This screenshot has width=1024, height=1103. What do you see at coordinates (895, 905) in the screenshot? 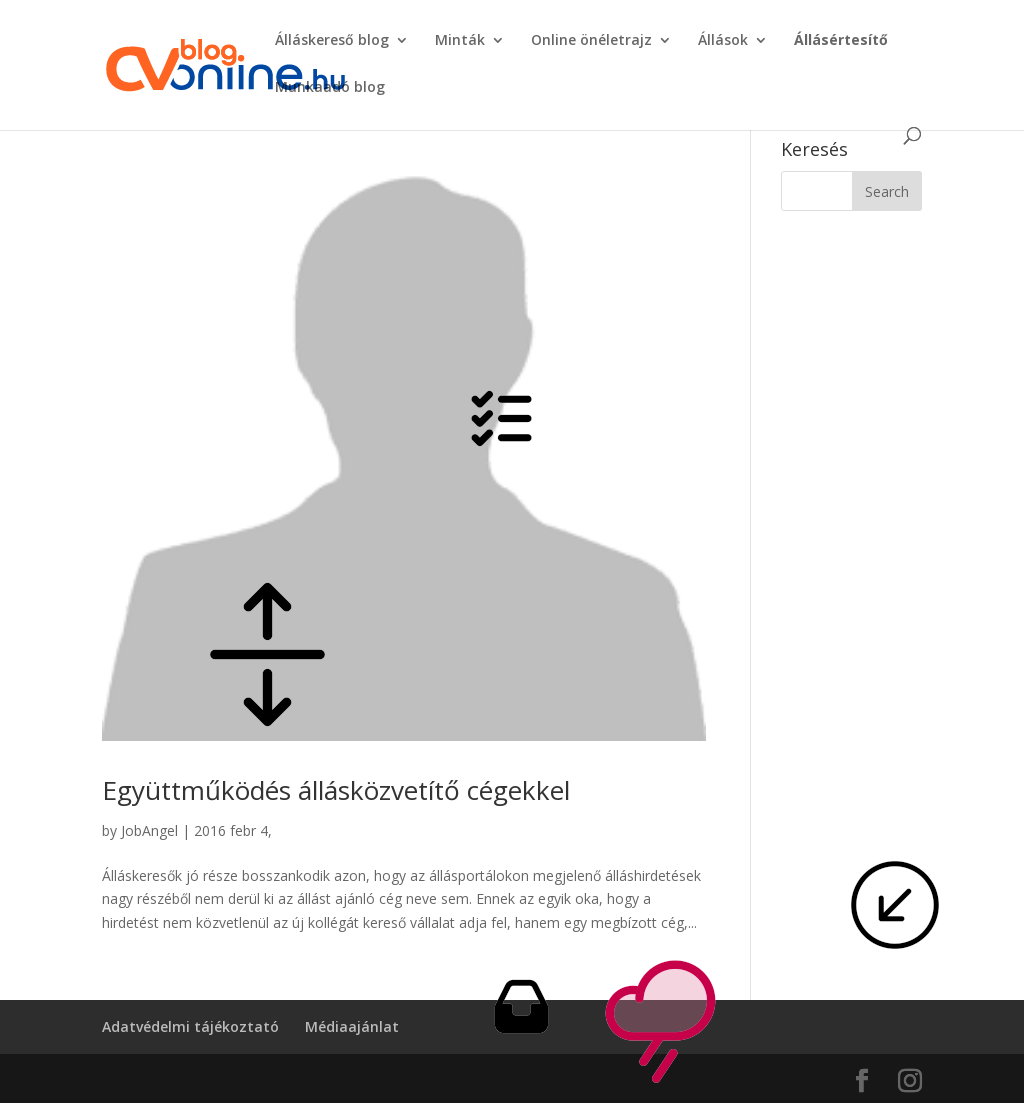
I see `navigate to previous or lower-left content` at bounding box center [895, 905].